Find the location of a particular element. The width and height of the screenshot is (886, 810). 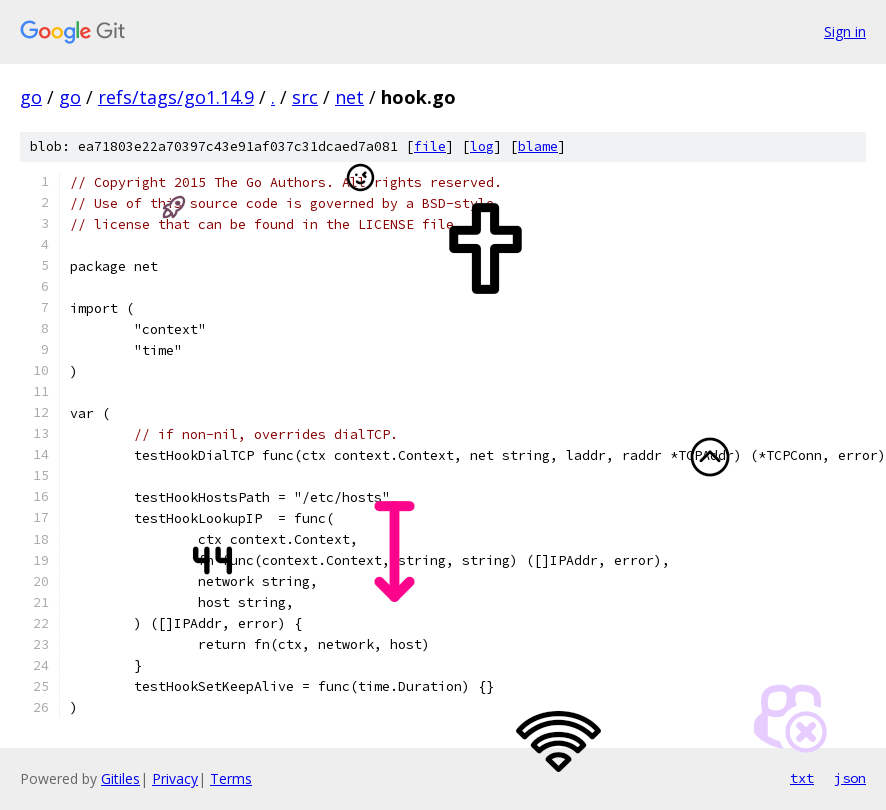

add a playful or winking emoji reaction is located at coordinates (360, 177).